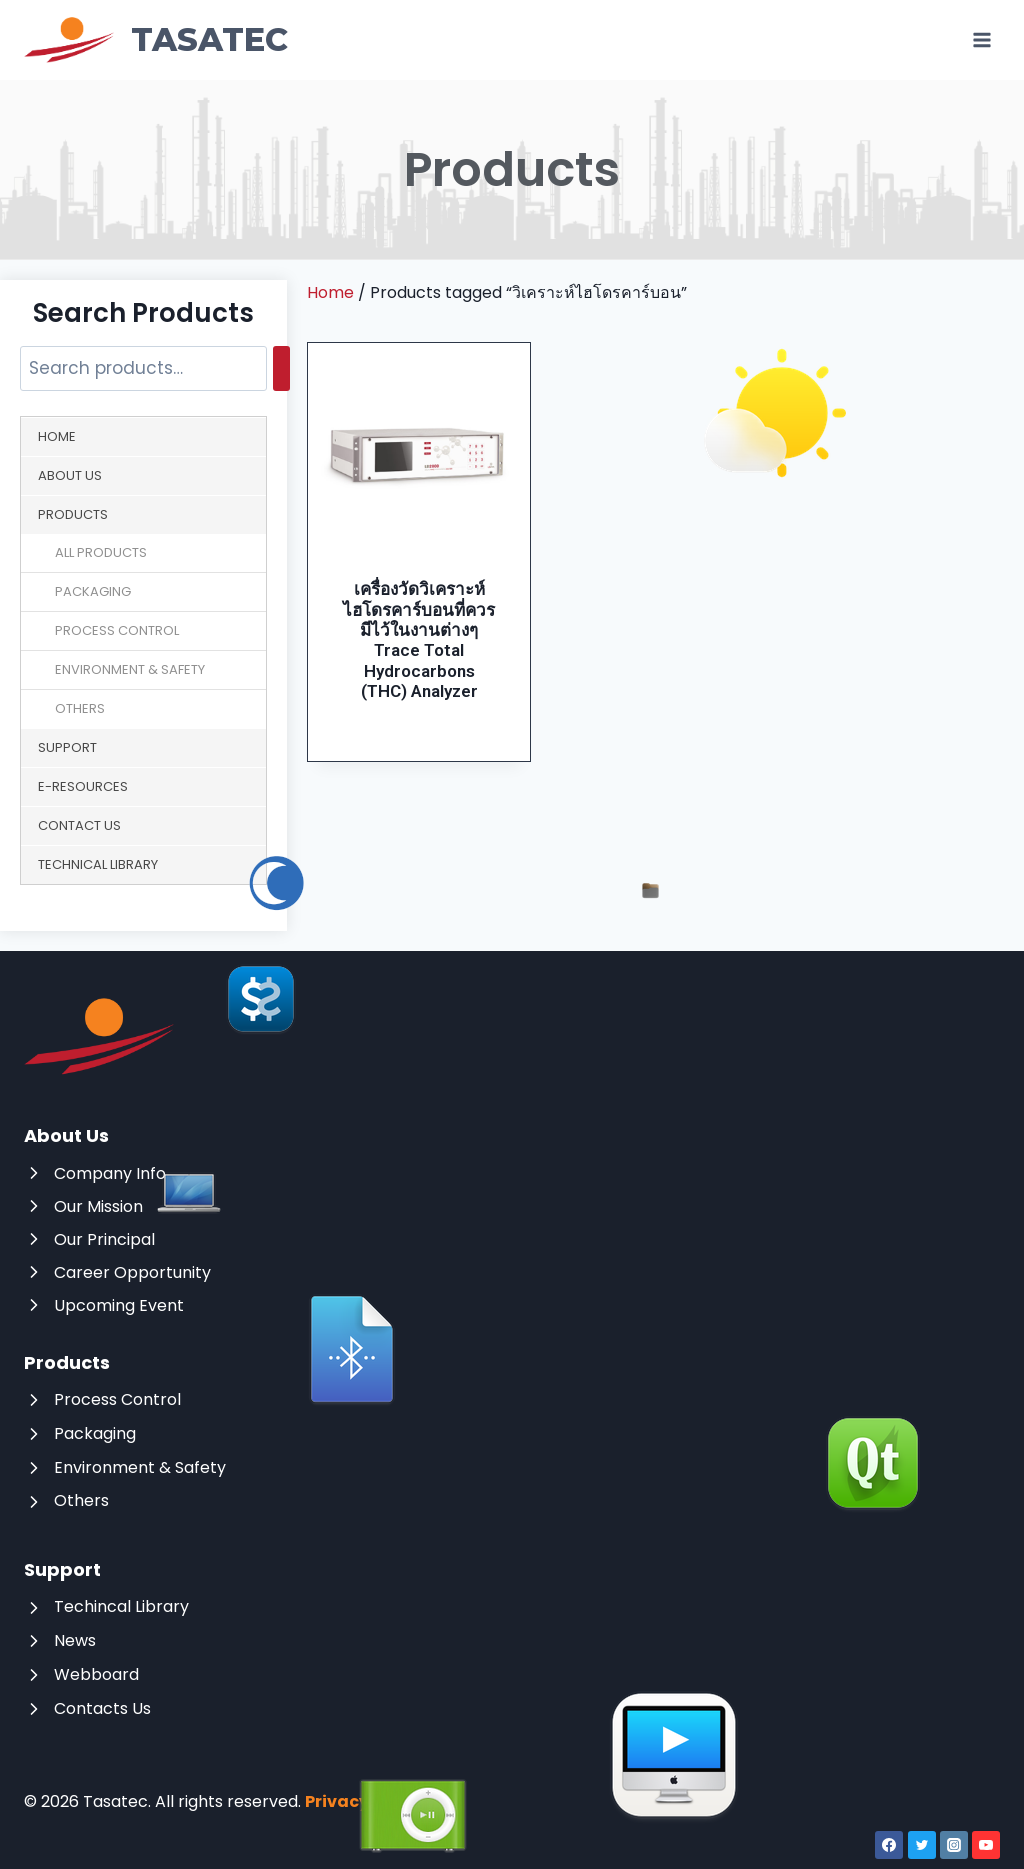 The image size is (1024, 1869). Describe the element at coordinates (413, 1796) in the screenshot. I see `iPod shuffle device indicator` at that location.